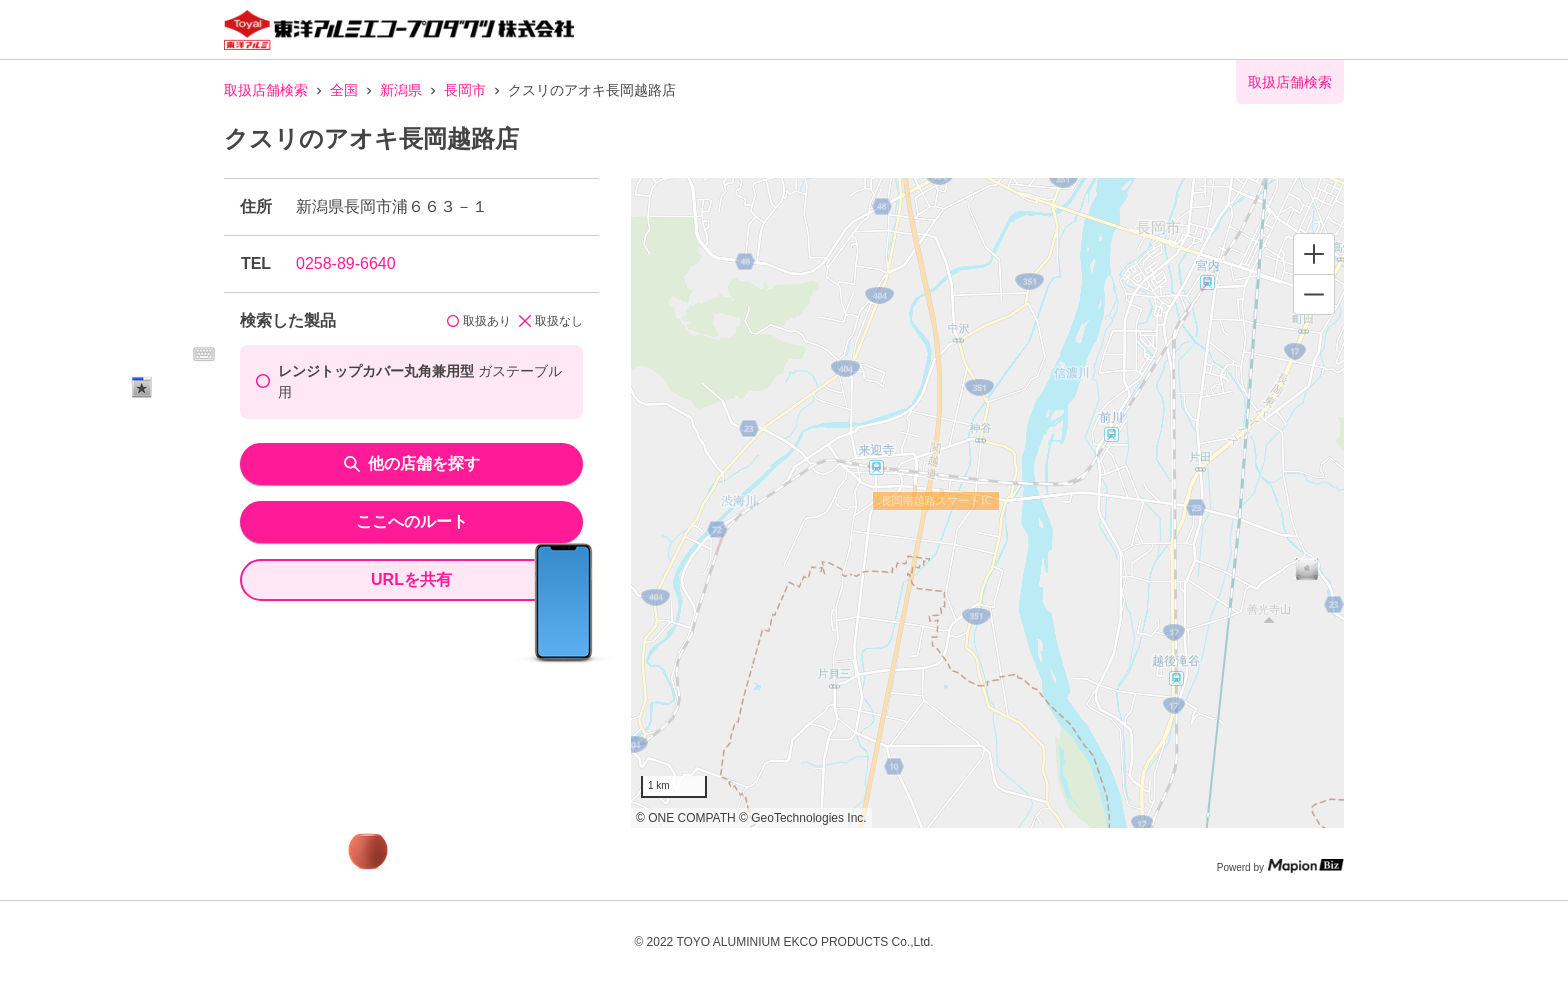  Describe the element at coordinates (204, 354) in the screenshot. I see `open keyboard settings` at that location.